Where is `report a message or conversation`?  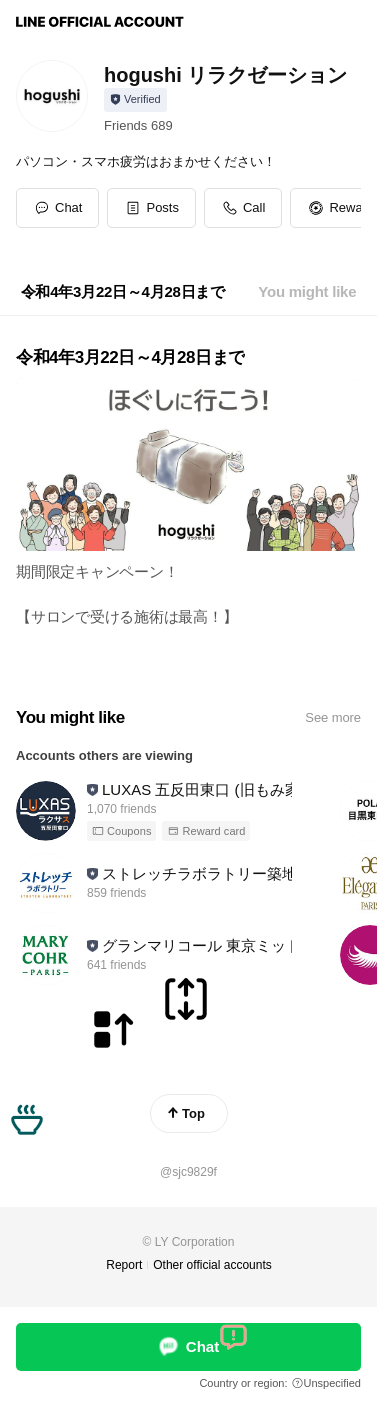 report a message or conversation is located at coordinates (233, 1336).